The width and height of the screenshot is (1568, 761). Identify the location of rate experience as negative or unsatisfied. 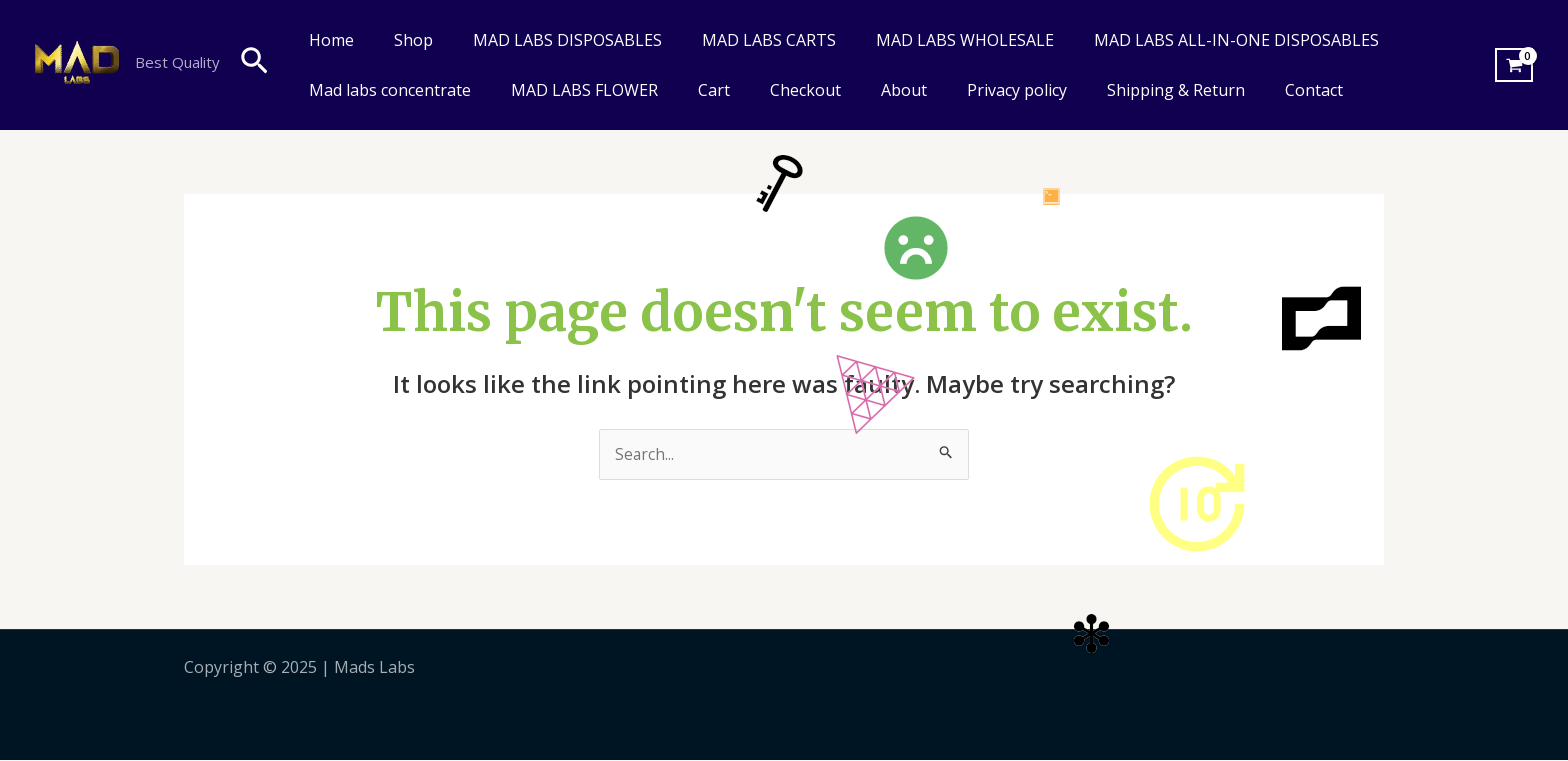
(916, 248).